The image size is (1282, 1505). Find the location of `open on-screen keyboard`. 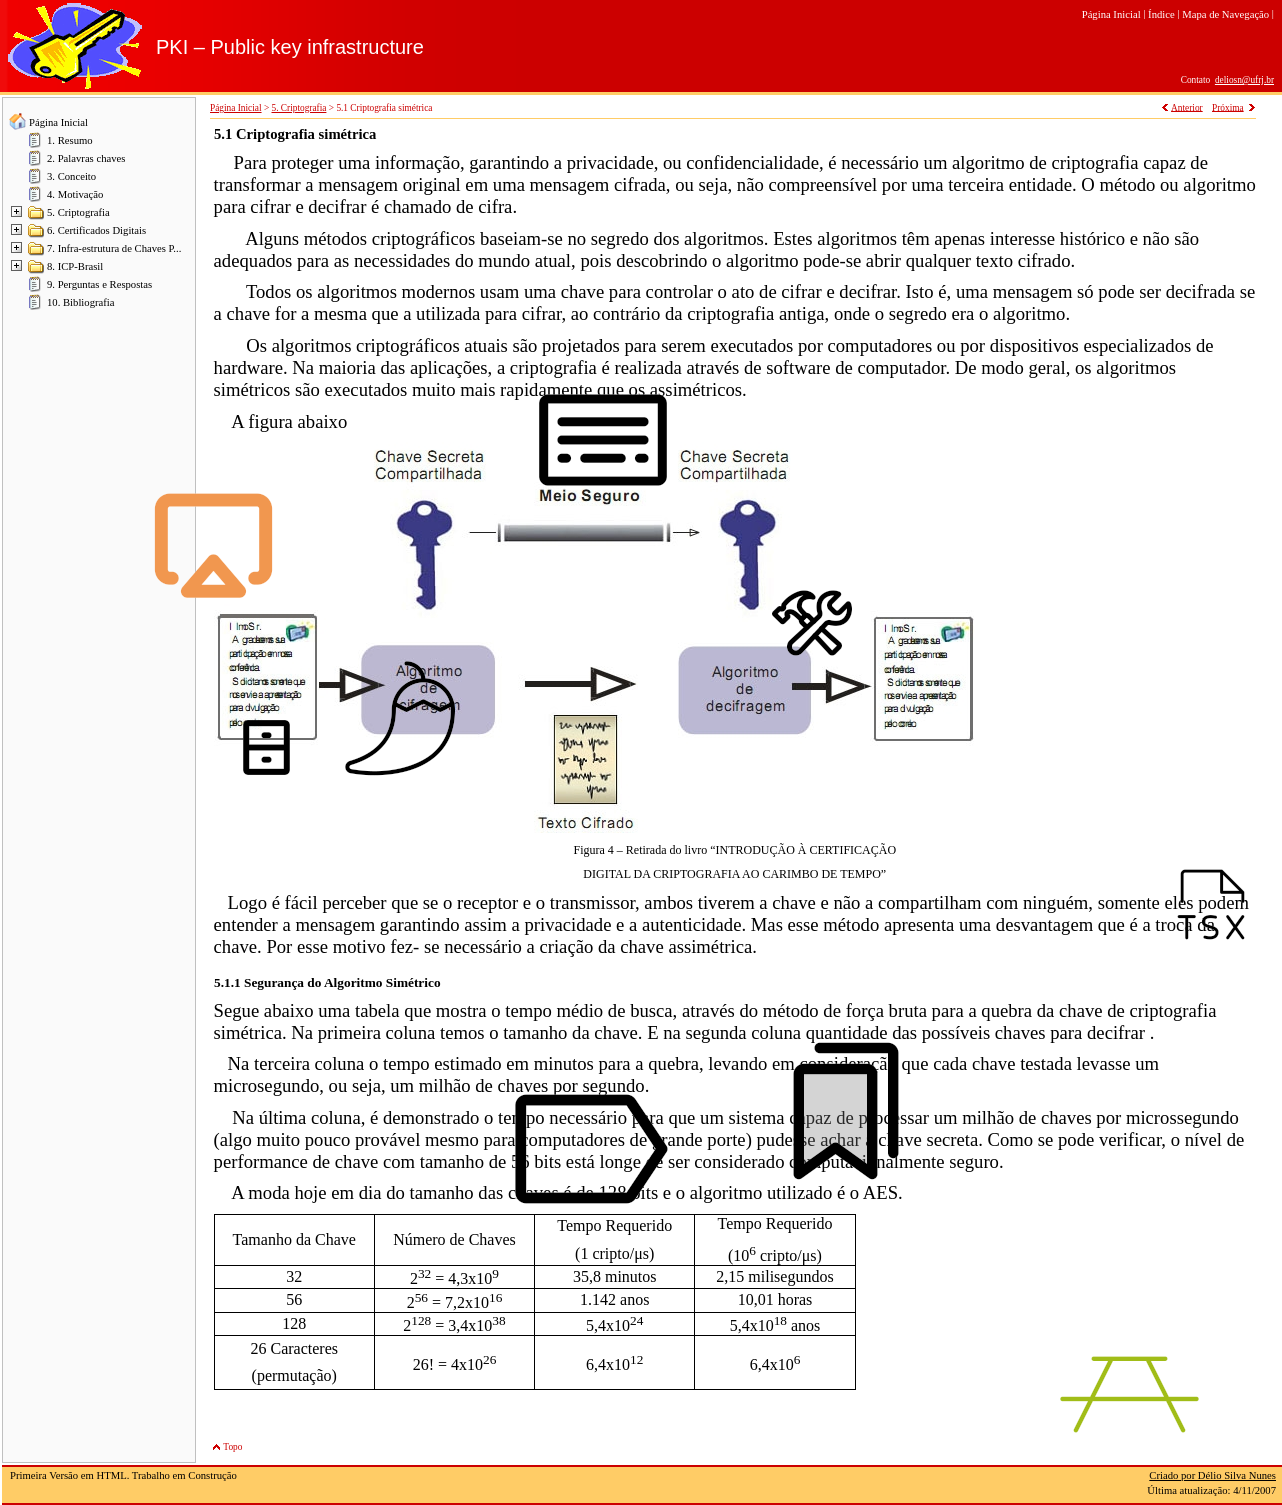

open on-screen keyboard is located at coordinates (603, 440).